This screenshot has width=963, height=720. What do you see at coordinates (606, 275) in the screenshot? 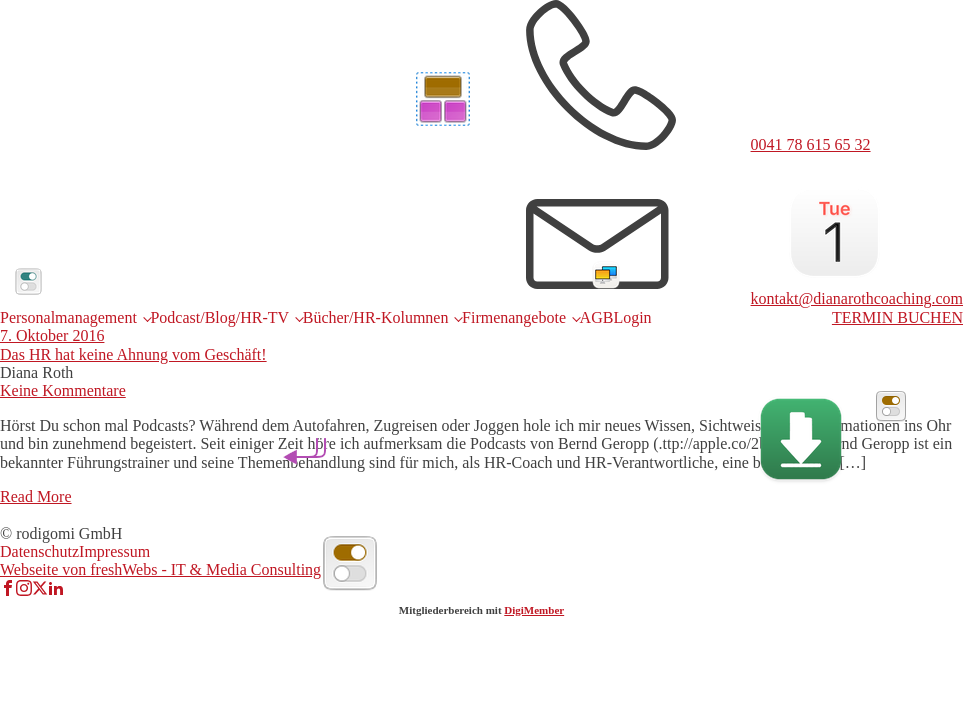
I see `open putty ssh terminal application` at bounding box center [606, 275].